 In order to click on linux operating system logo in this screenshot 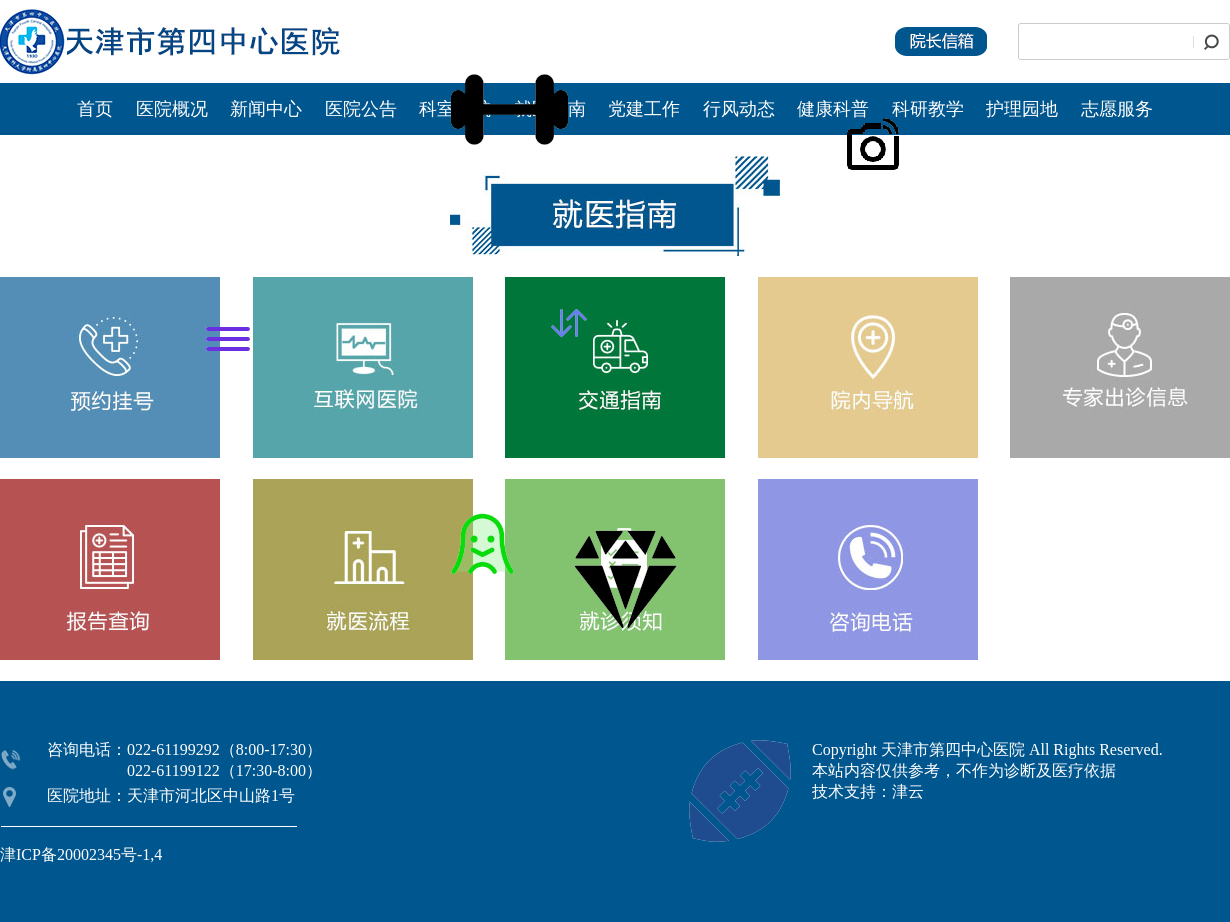, I will do `click(482, 547)`.